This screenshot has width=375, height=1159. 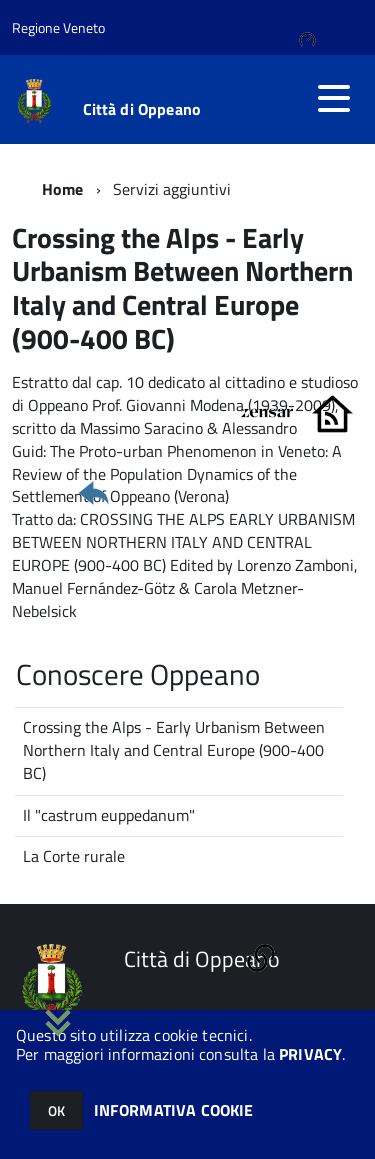 I want to click on increase playback speed, so click(x=307, y=39).